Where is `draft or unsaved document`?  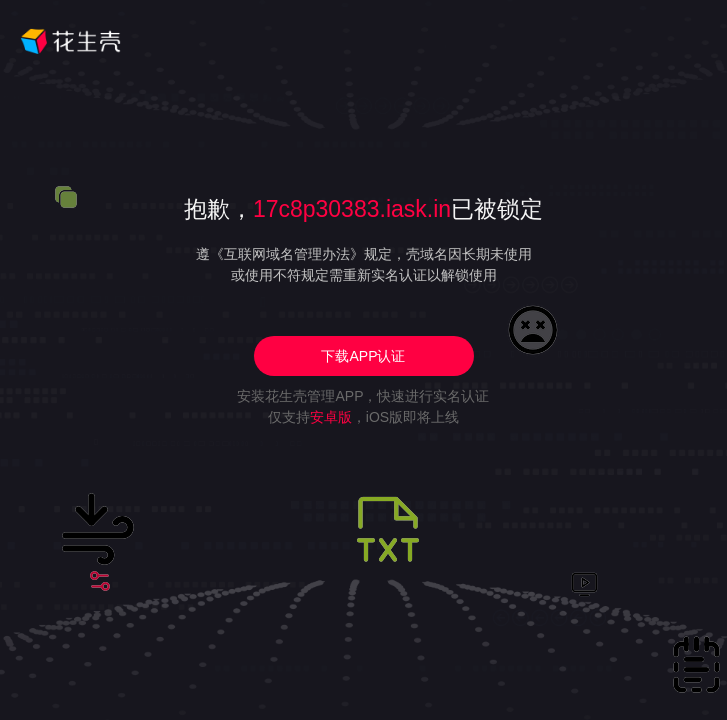
draft or unsaved document is located at coordinates (696, 664).